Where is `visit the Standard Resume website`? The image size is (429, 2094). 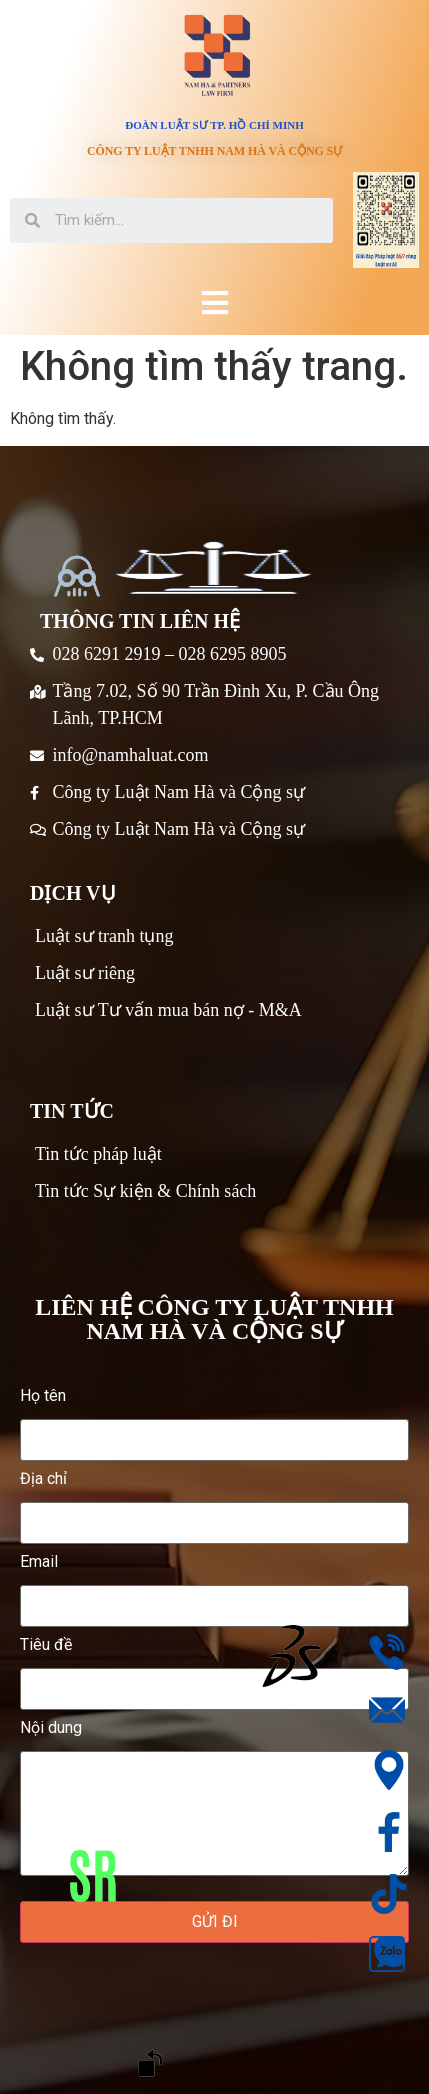 visit the Standard Resume website is located at coordinates (93, 1876).